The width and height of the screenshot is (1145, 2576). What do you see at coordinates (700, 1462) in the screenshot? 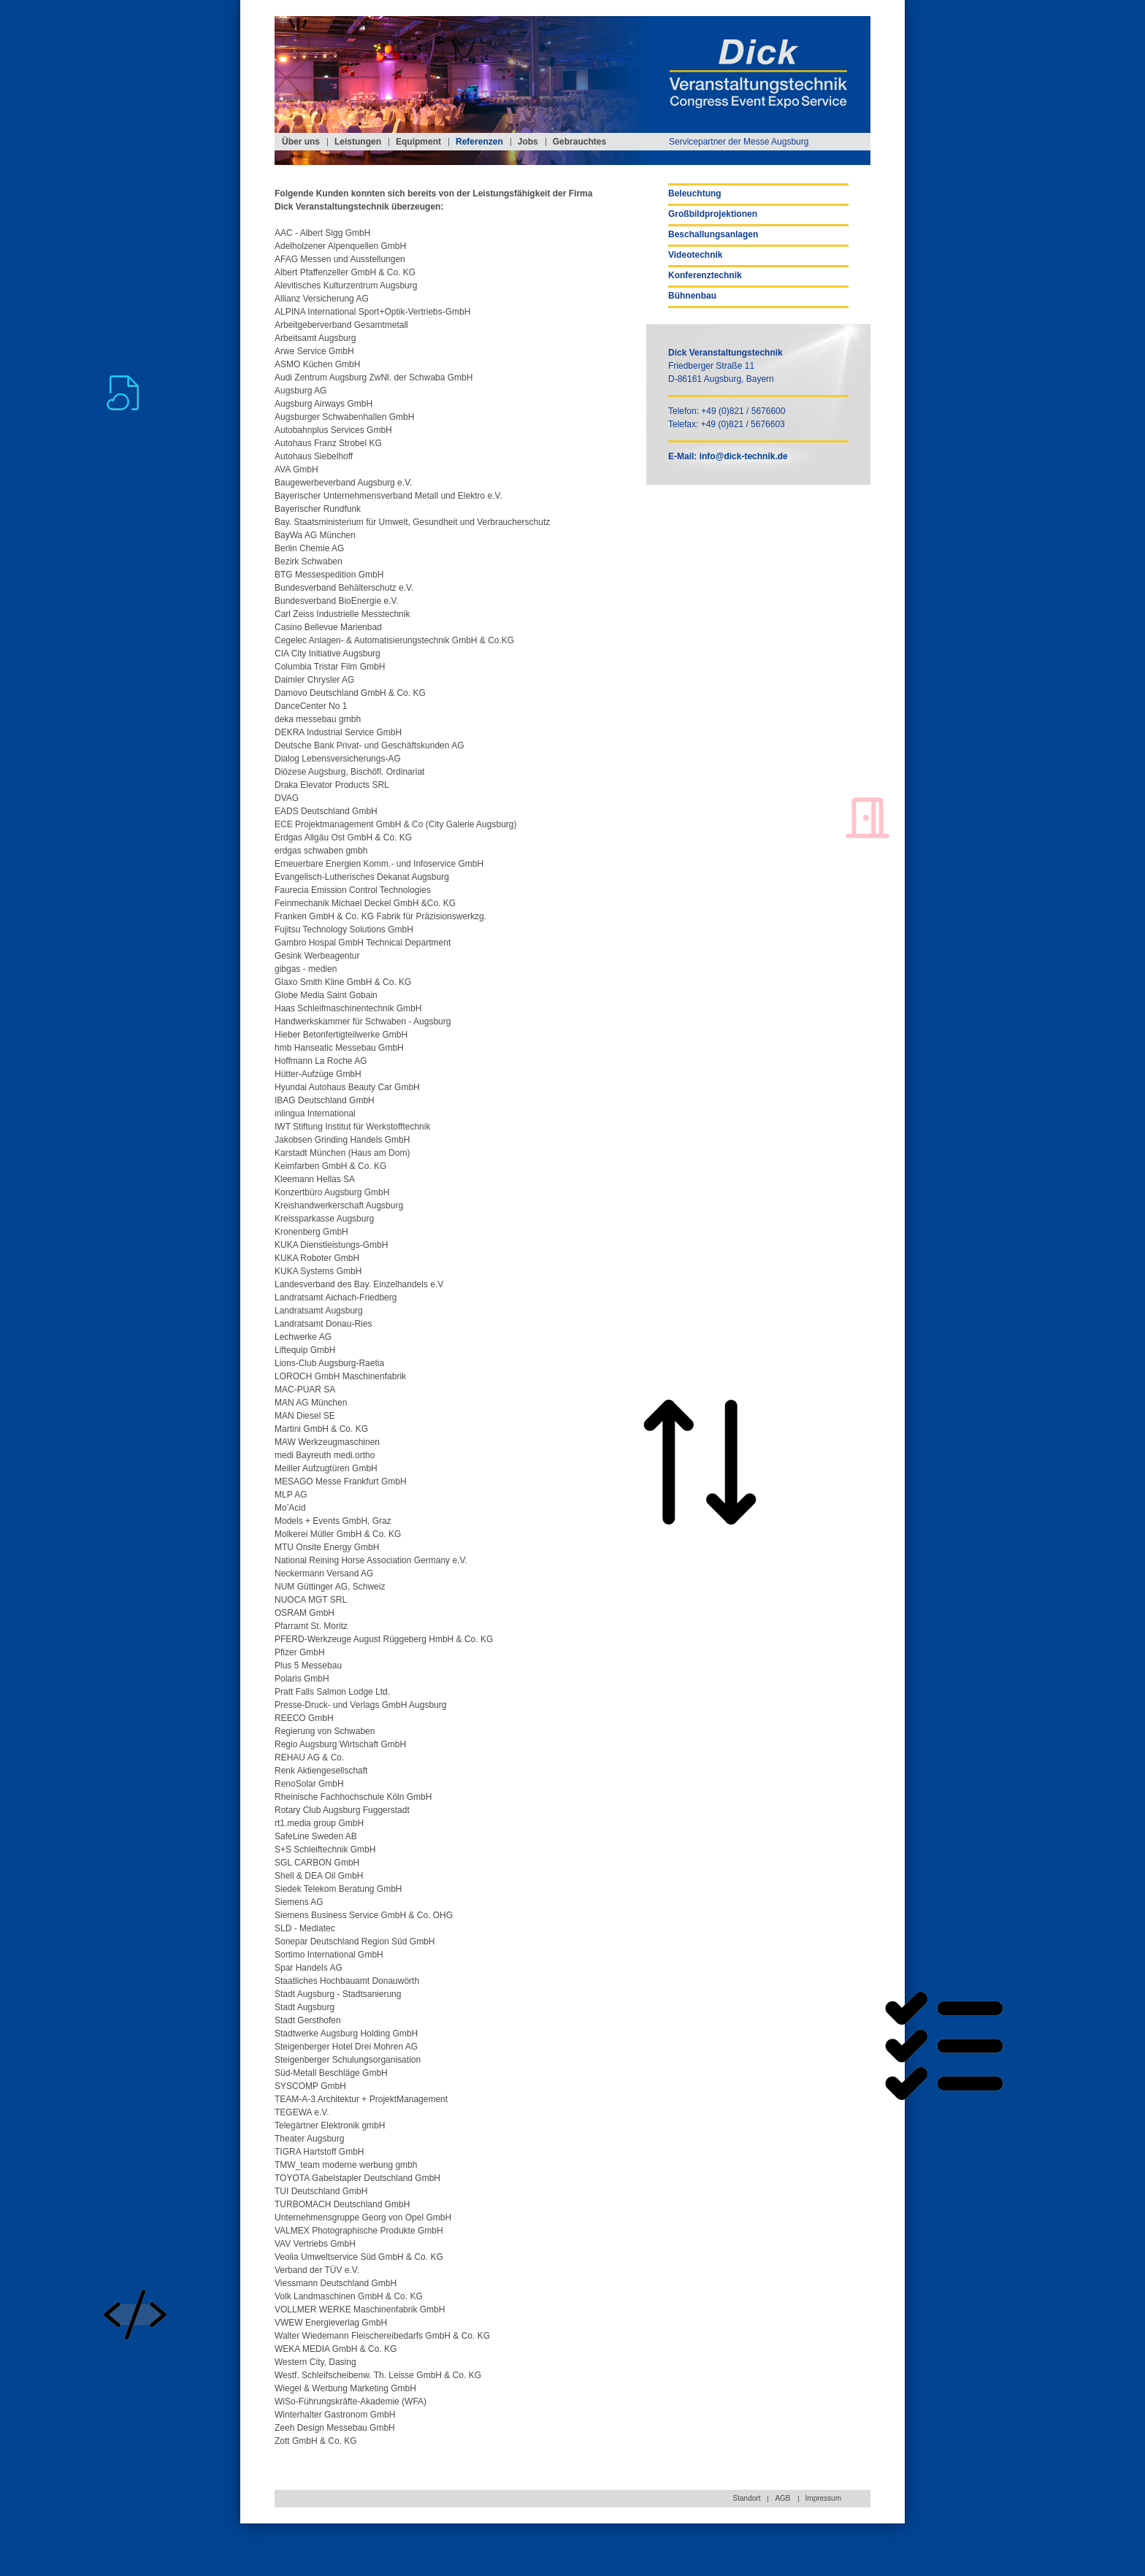
I see `sort items in ascending or descending order` at bounding box center [700, 1462].